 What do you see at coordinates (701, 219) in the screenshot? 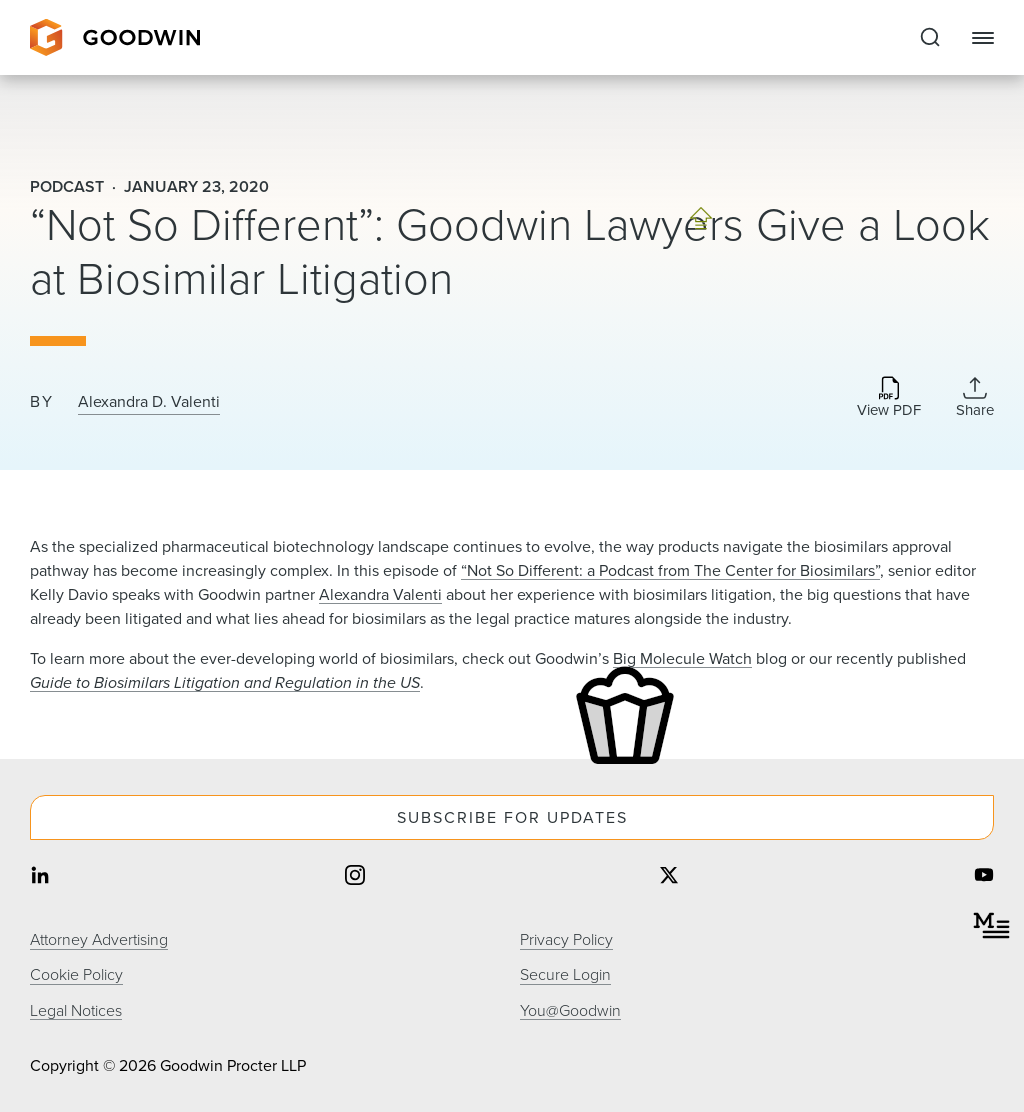
I see `upload file or content` at bounding box center [701, 219].